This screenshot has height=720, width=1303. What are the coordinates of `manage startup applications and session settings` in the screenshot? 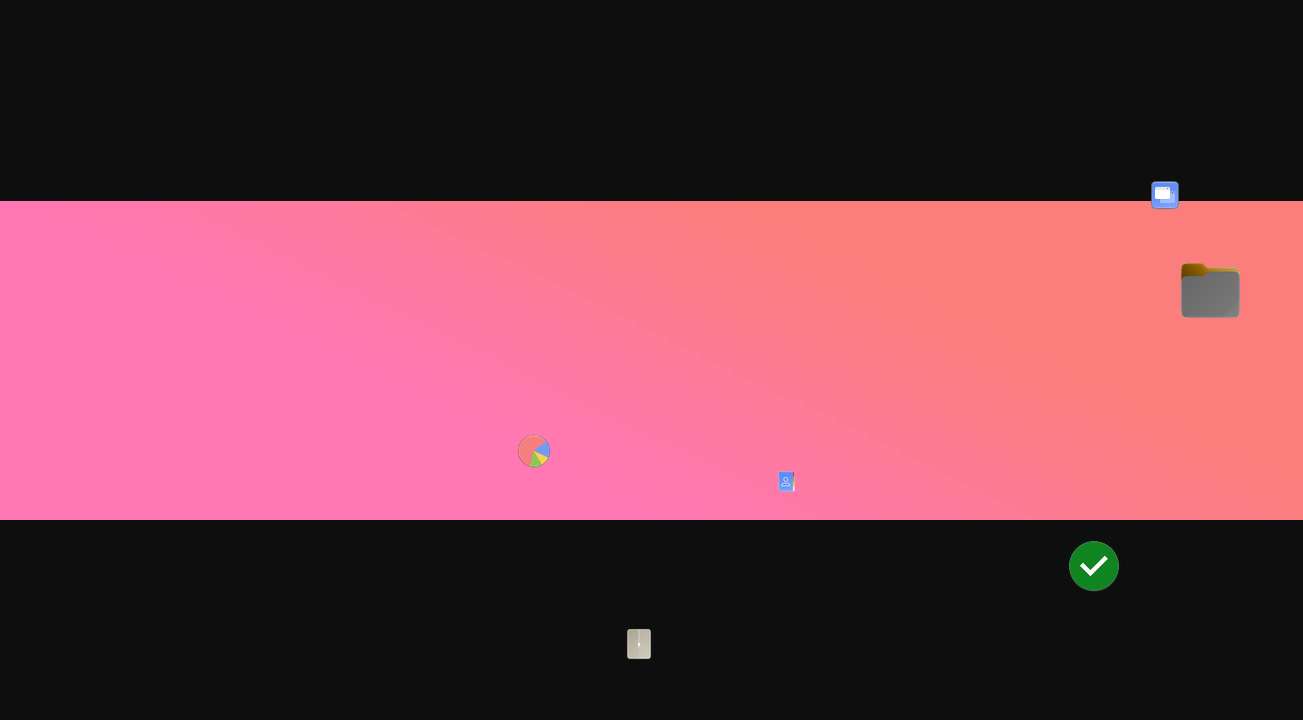 It's located at (1165, 195).